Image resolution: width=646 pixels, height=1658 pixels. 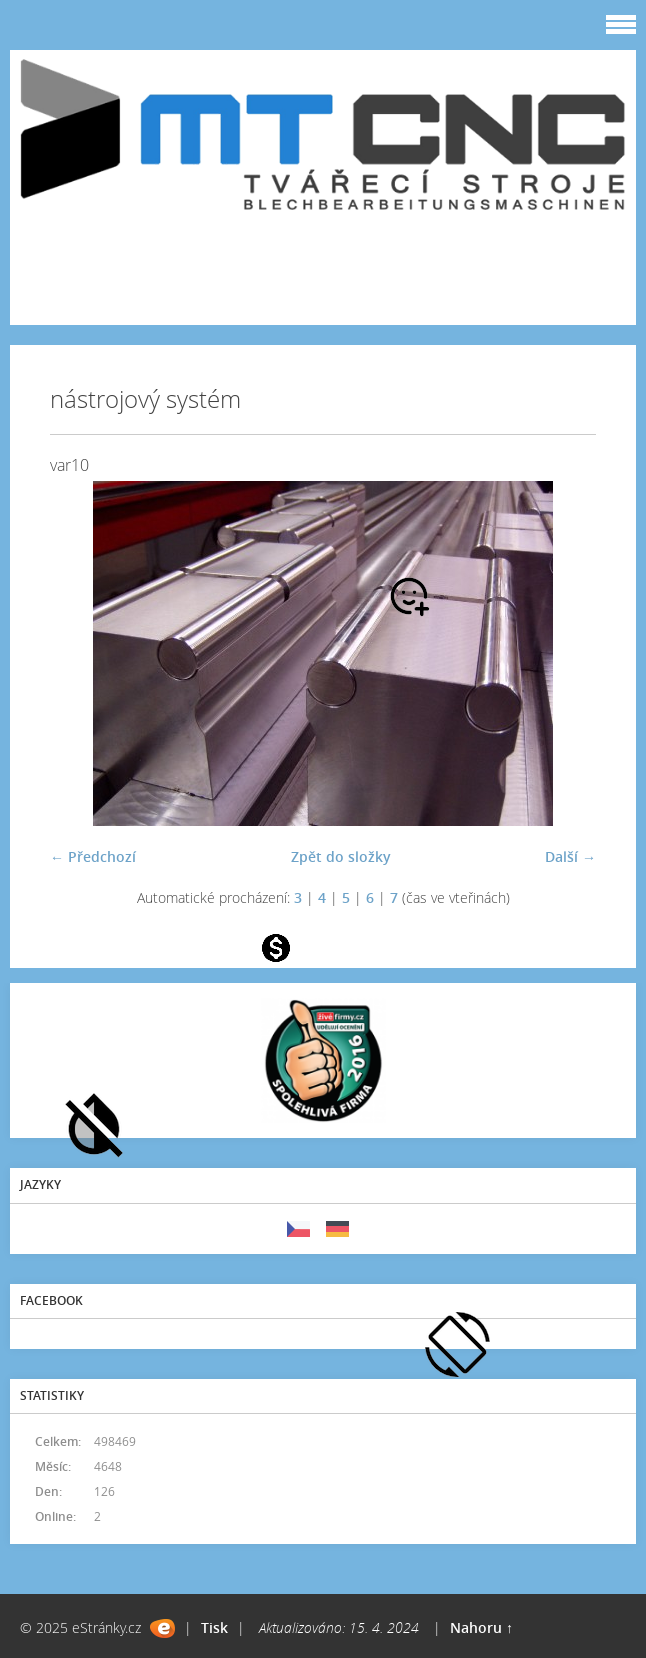 What do you see at coordinates (94, 1124) in the screenshot?
I see `disable color inversion mode` at bounding box center [94, 1124].